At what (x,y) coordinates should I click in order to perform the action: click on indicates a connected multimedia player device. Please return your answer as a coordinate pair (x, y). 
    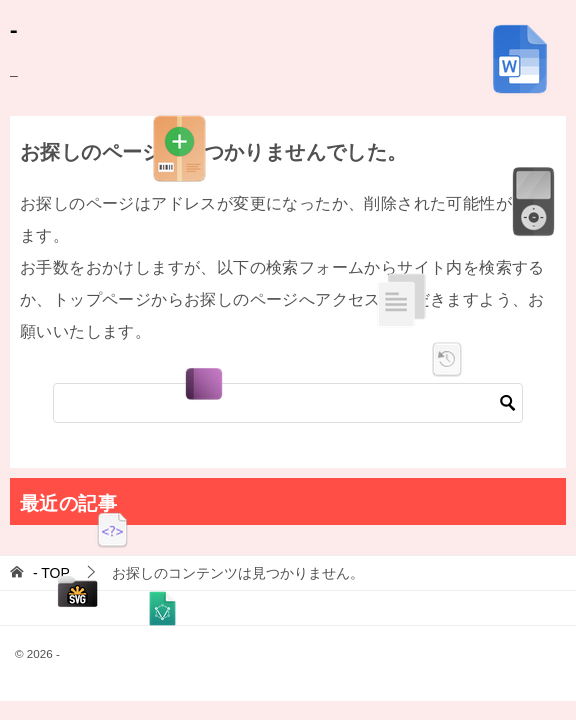
    Looking at the image, I should click on (533, 201).